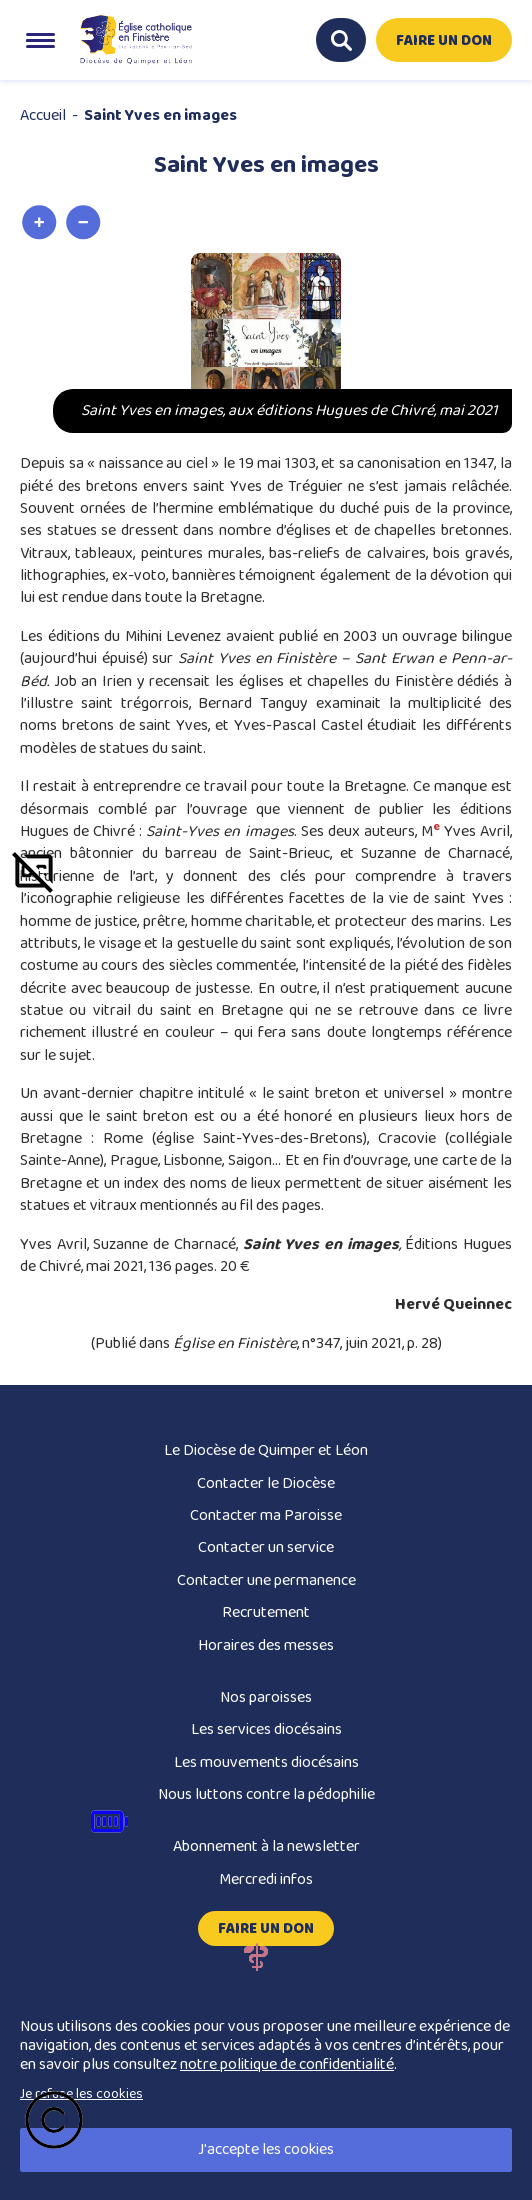  What do you see at coordinates (109, 1821) in the screenshot?
I see `indicates battery is fully charged` at bounding box center [109, 1821].